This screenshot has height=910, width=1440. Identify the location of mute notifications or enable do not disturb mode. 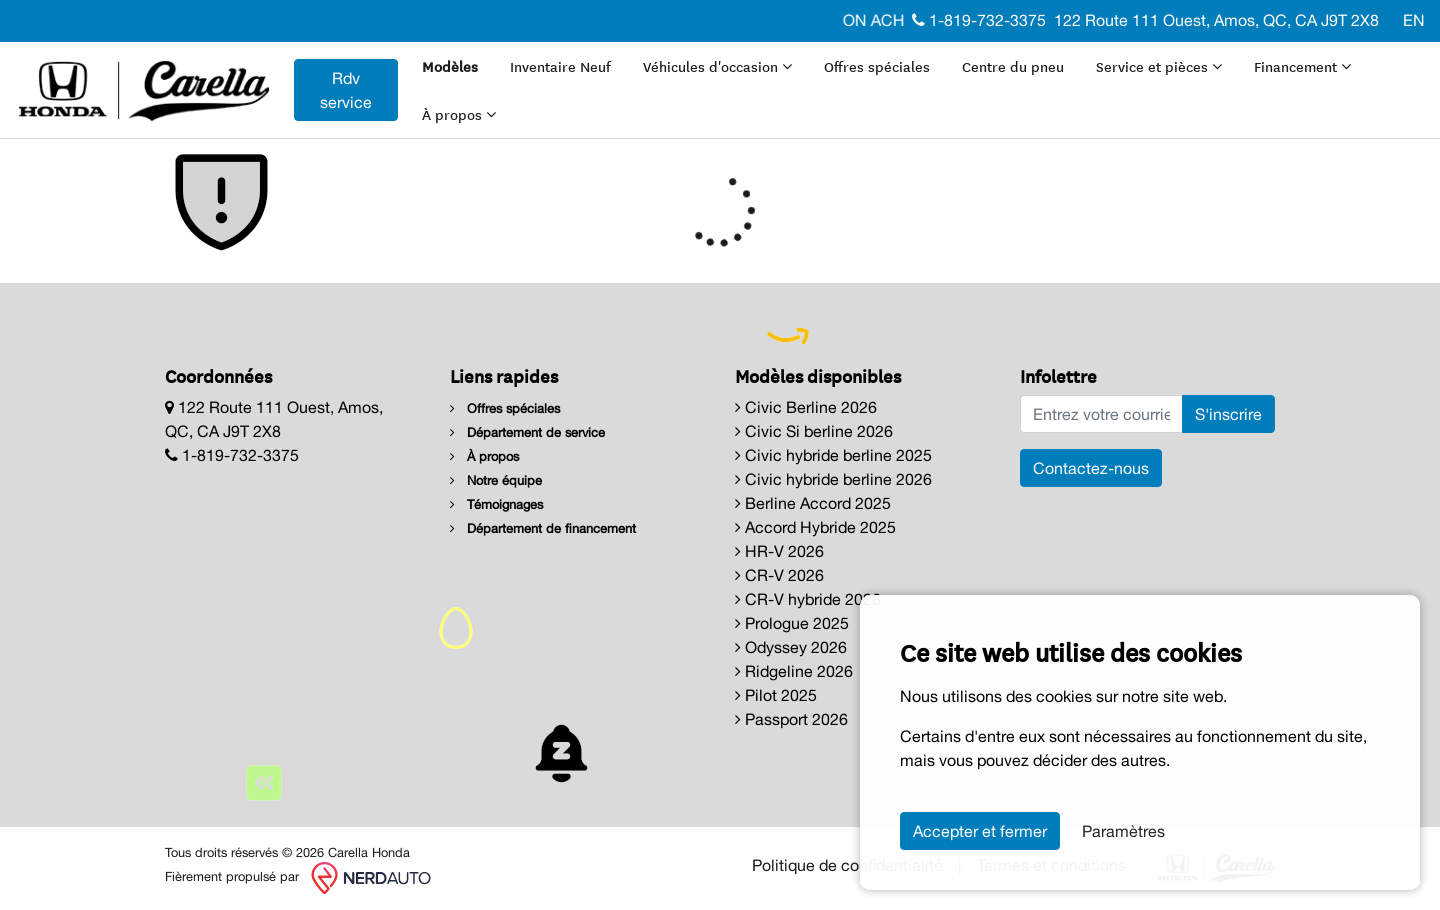
(561, 753).